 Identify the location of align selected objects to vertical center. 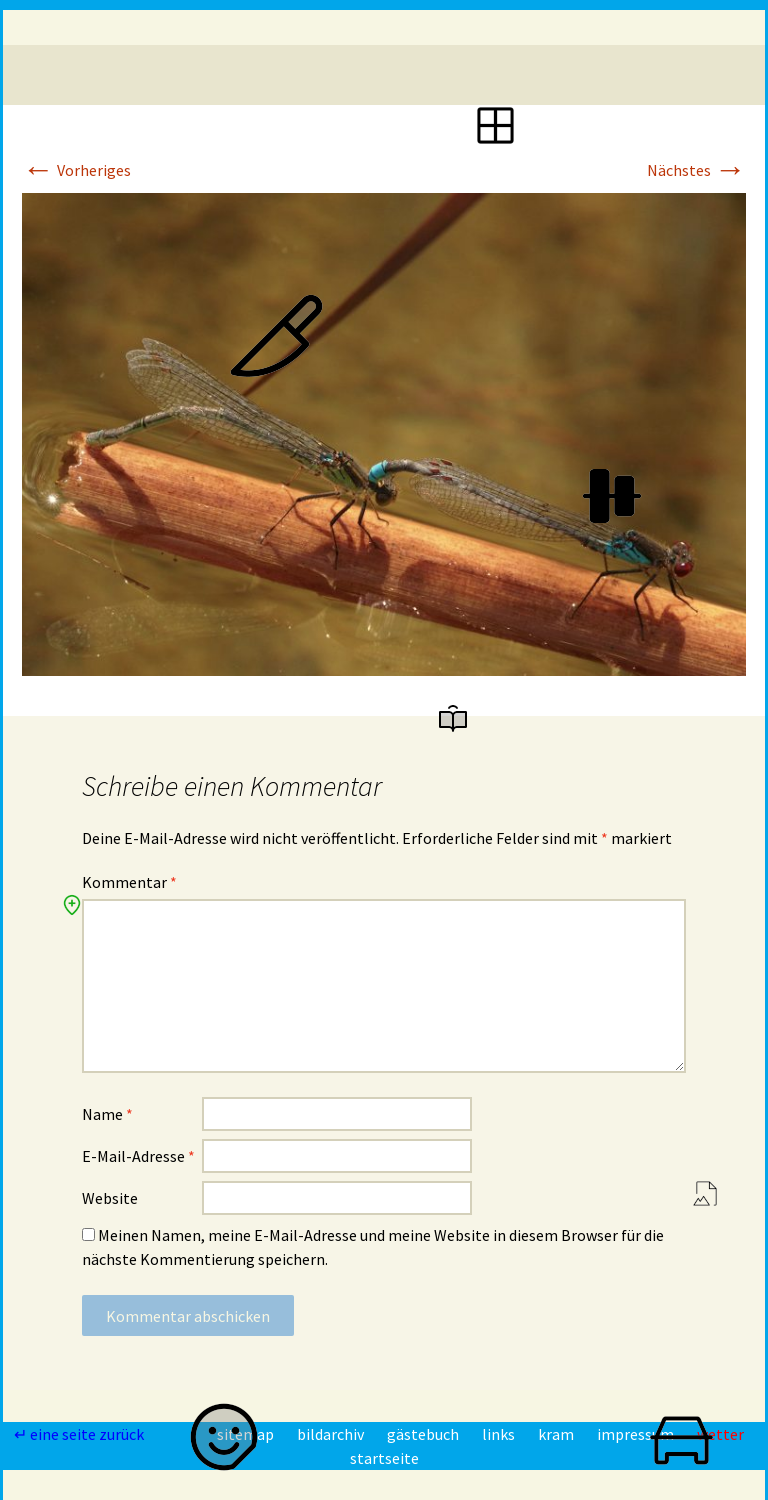
(612, 496).